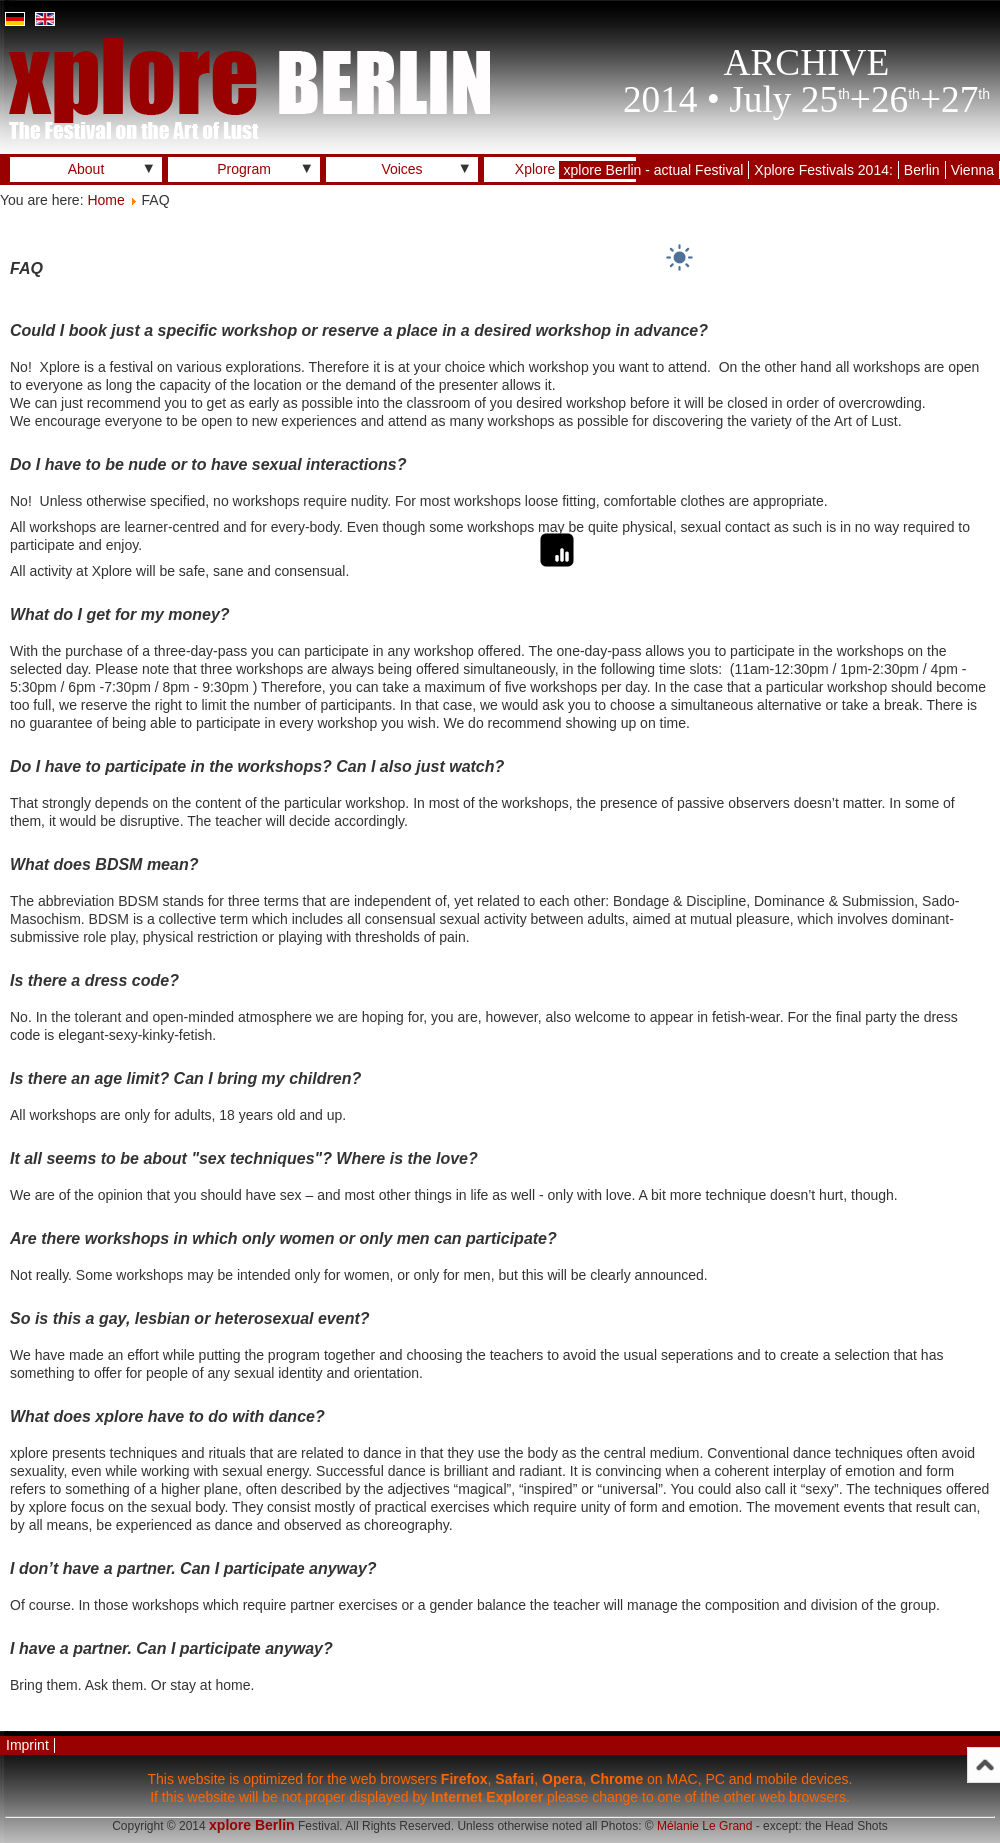 Image resolution: width=1000 pixels, height=1843 pixels. Describe the element at coordinates (679, 257) in the screenshot. I see `switch to light mode` at that location.